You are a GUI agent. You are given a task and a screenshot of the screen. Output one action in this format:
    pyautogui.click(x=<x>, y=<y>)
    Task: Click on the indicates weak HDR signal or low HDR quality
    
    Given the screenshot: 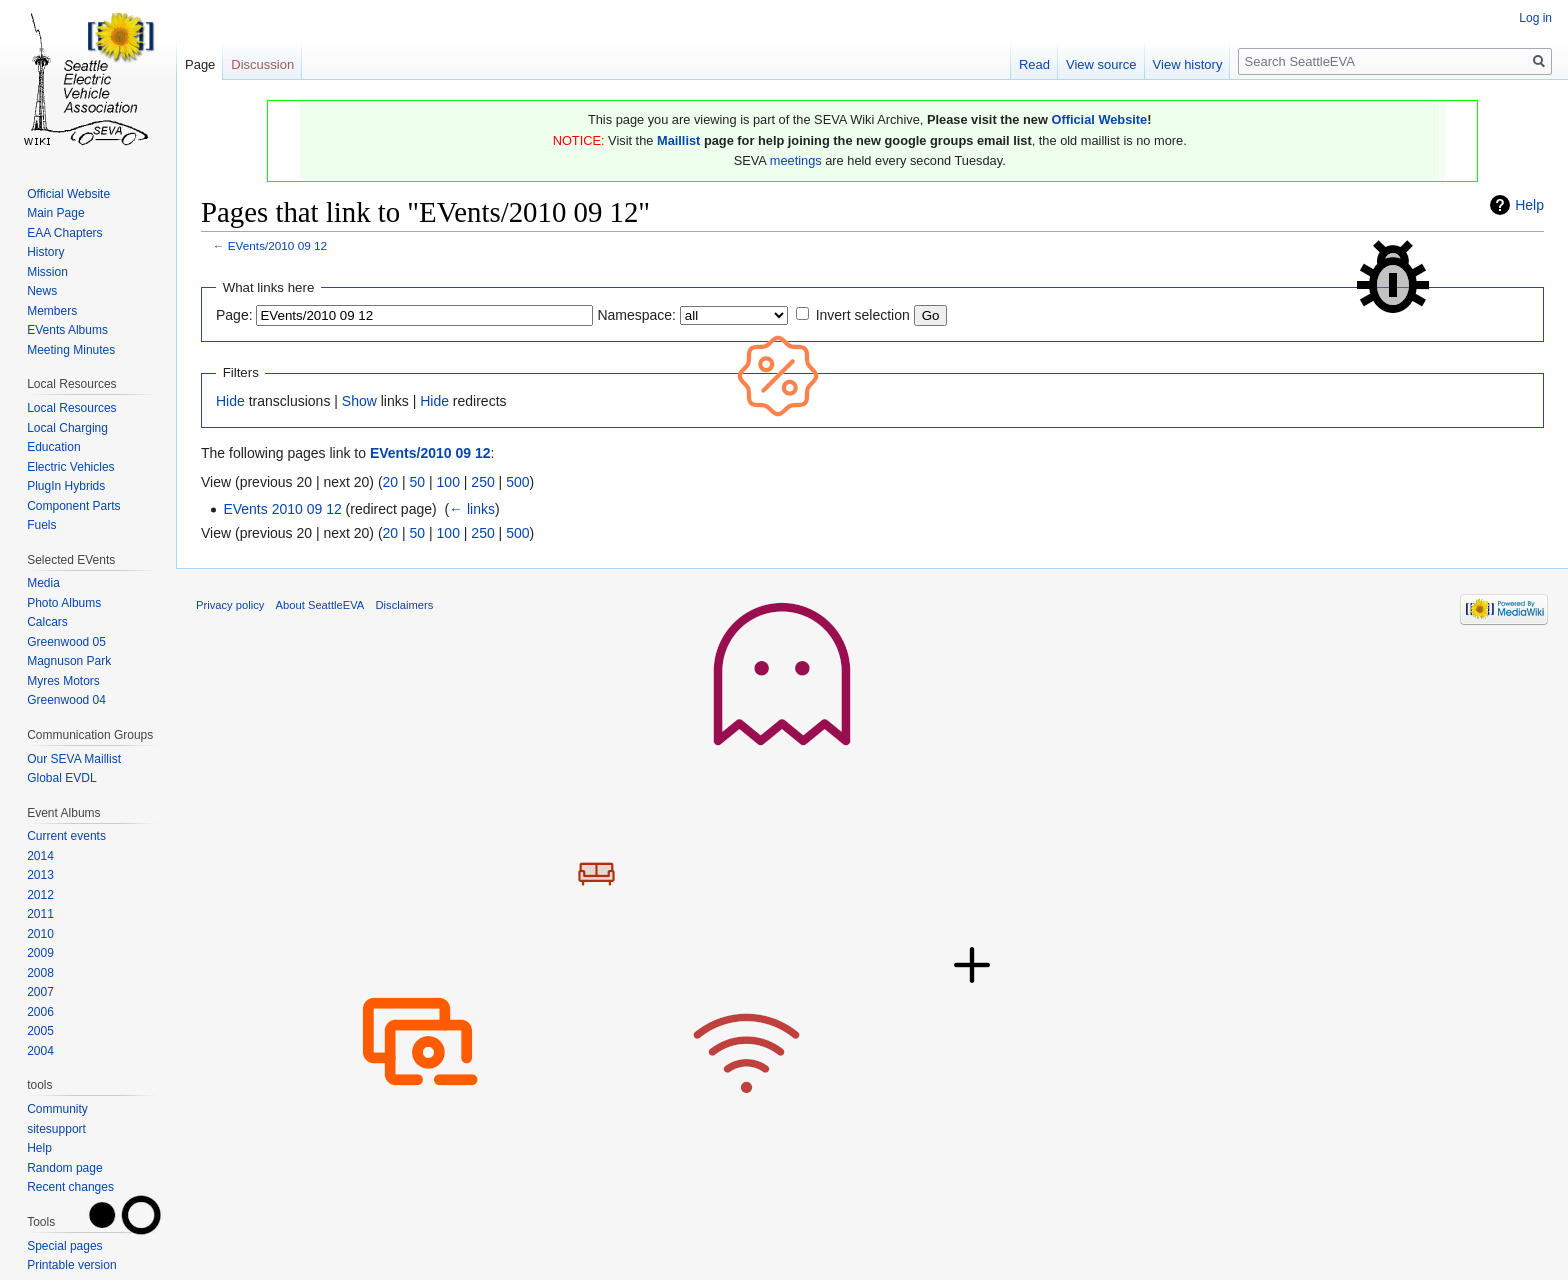 What is the action you would take?
    pyautogui.click(x=125, y=1215)
    